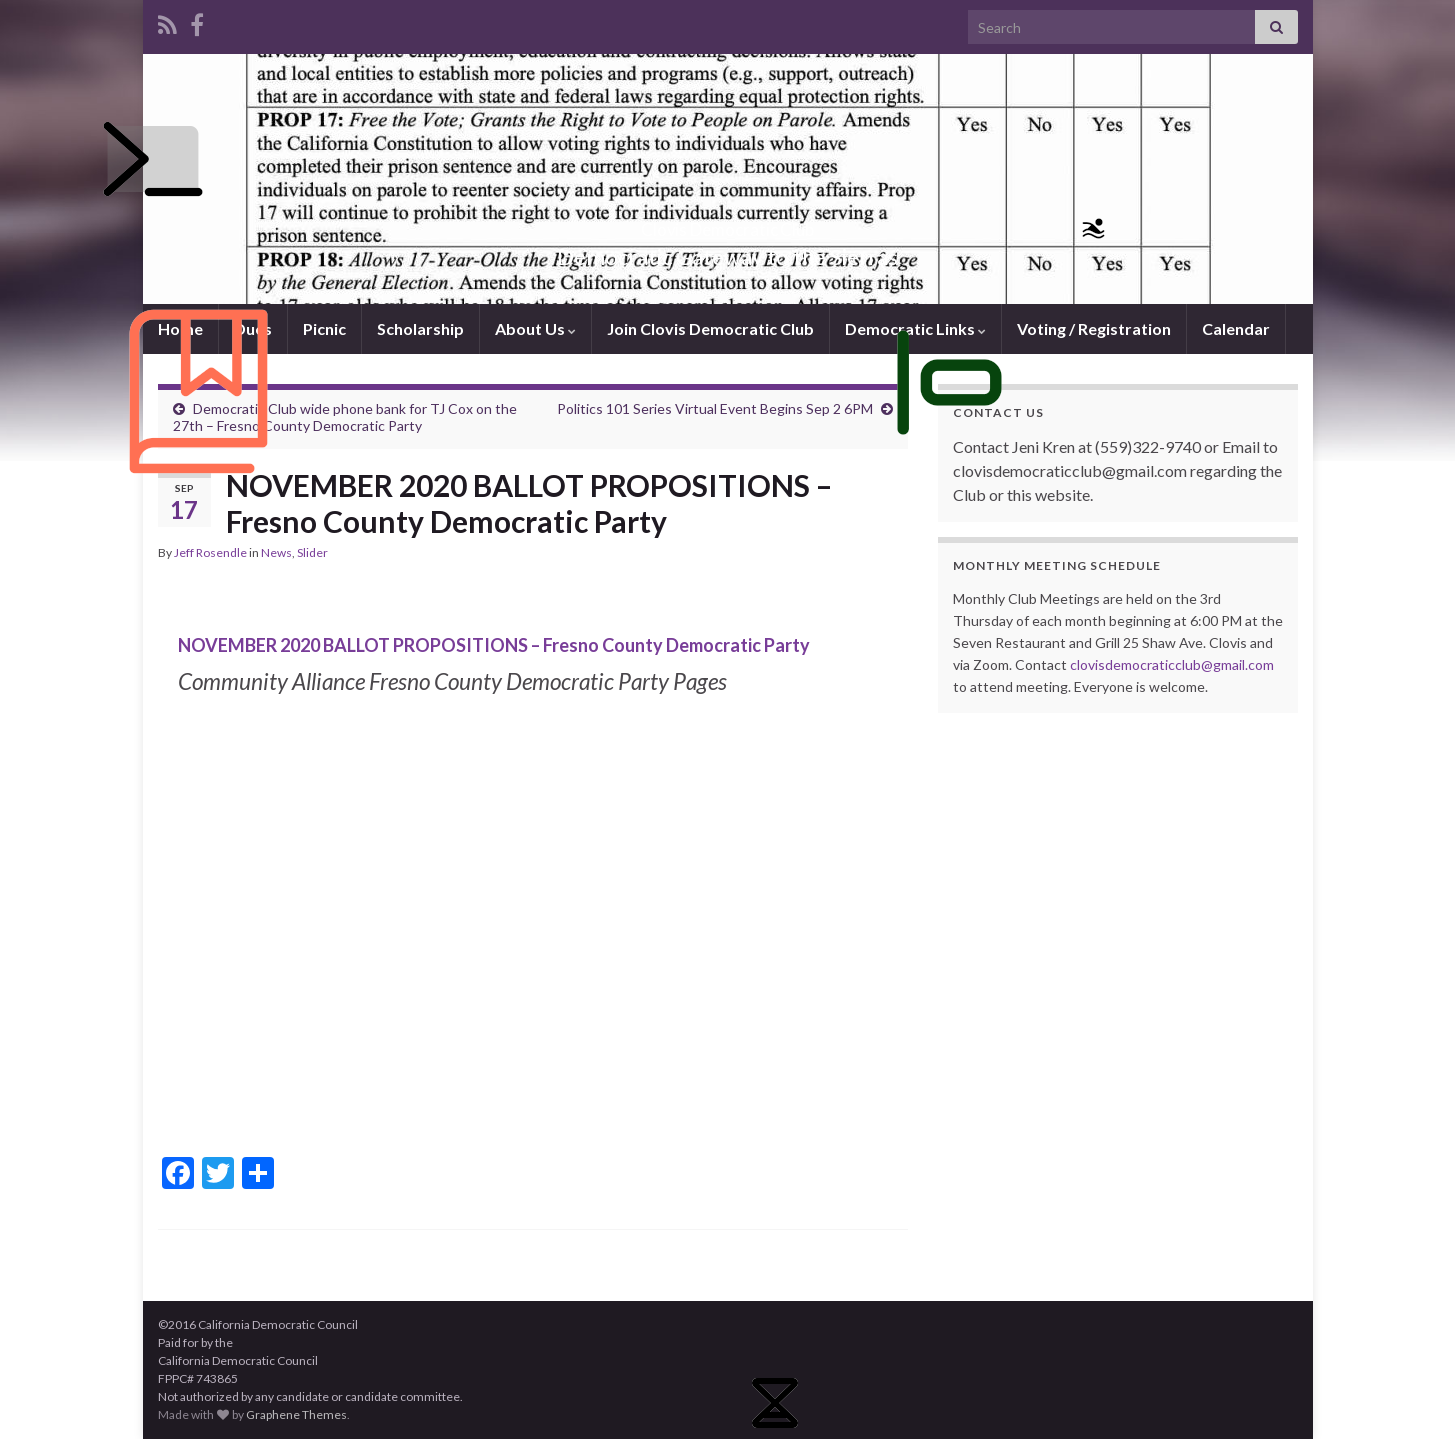  Describe the element at coordinates (198, 391) in the screenshot. I see `access your bookmarked reading material` at that location.